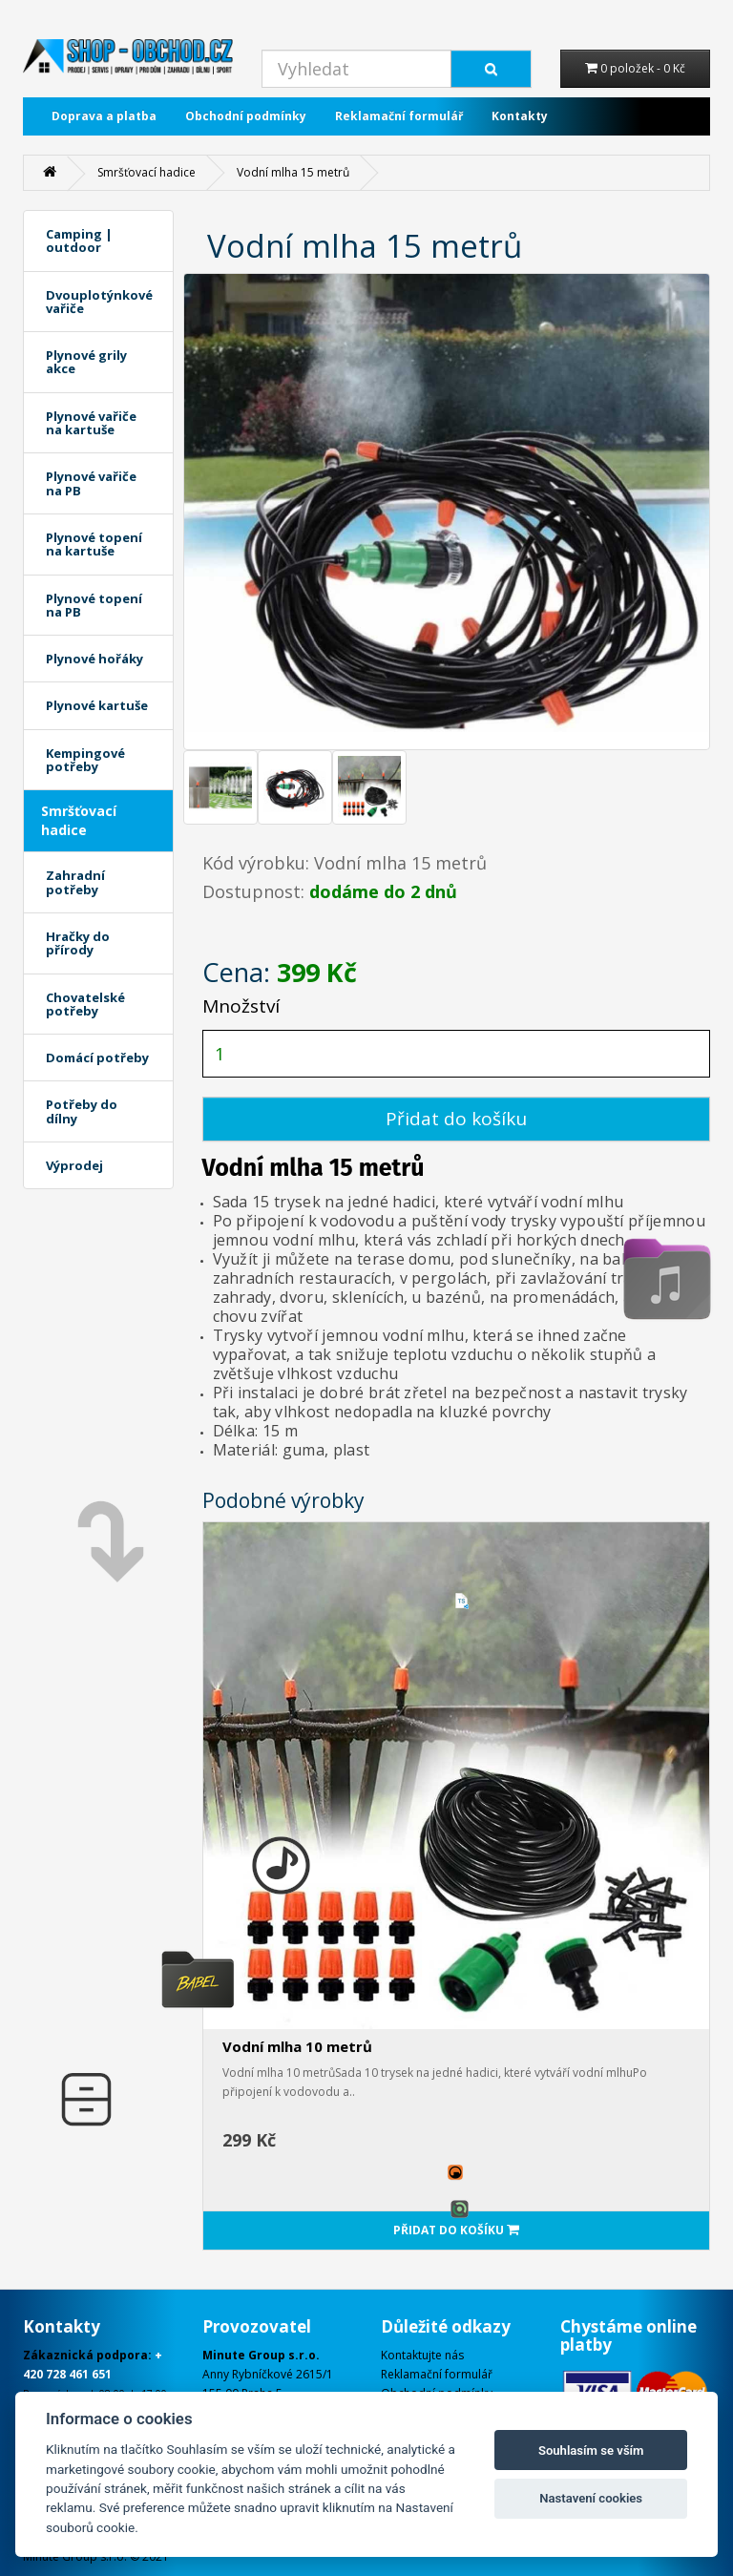 The image size is (733, 2576). I want to click on jump to a specific location or section, so click(111, 1540).